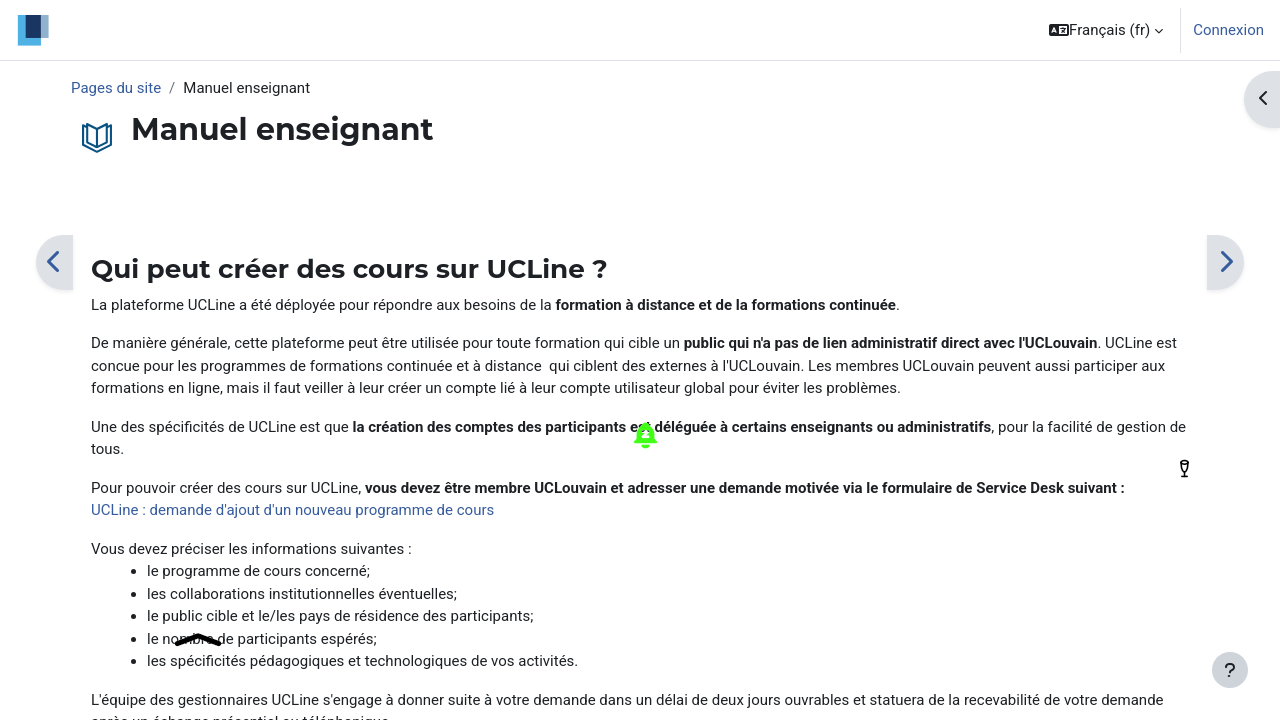  I want to click on collapse or minimize a section, so click(198, 641).